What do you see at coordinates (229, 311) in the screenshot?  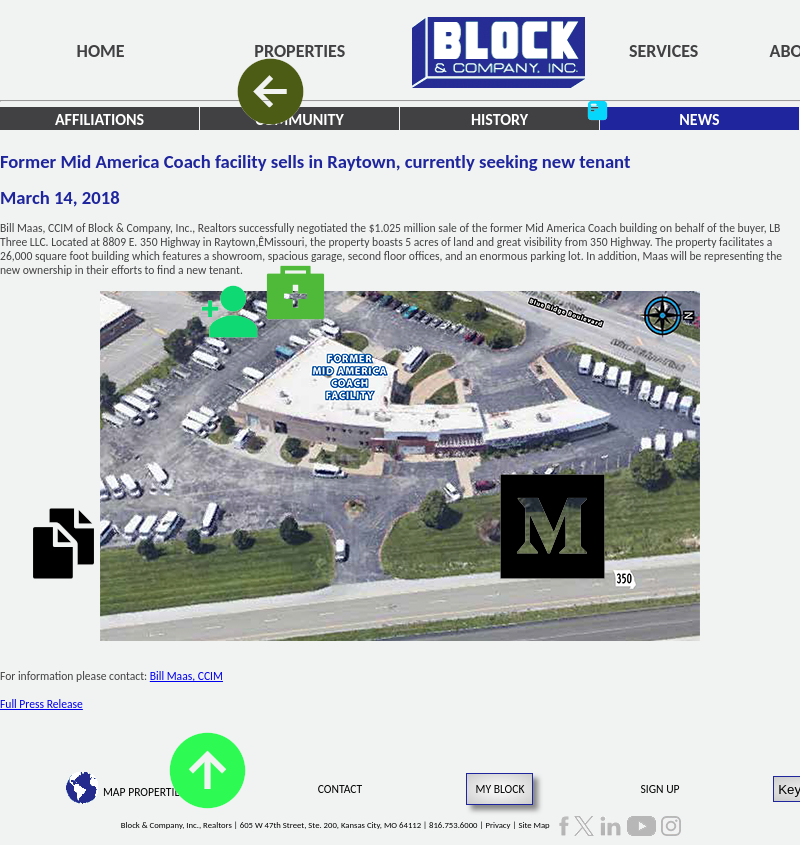 I see `add a new contact or friend` at bounding box center [229, 311].